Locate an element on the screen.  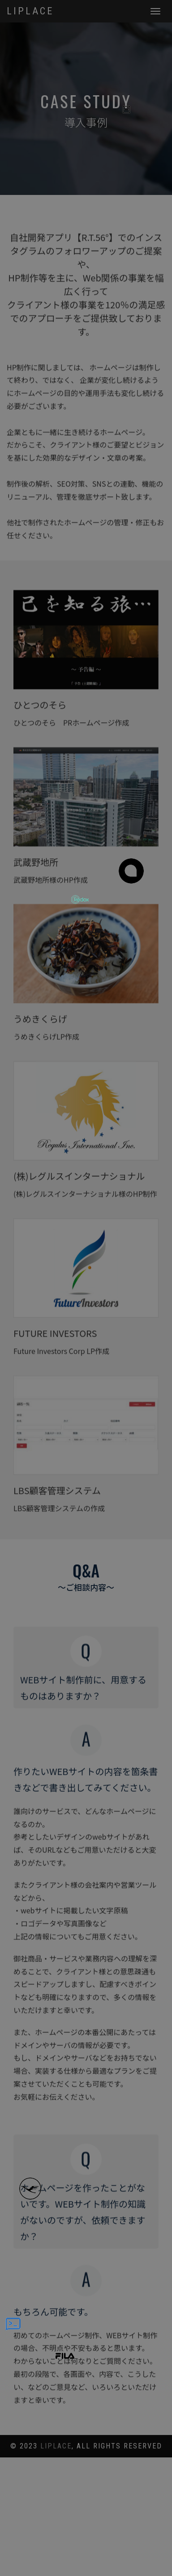
redox healthcare data platform logo is located at coordinates (80, 899).